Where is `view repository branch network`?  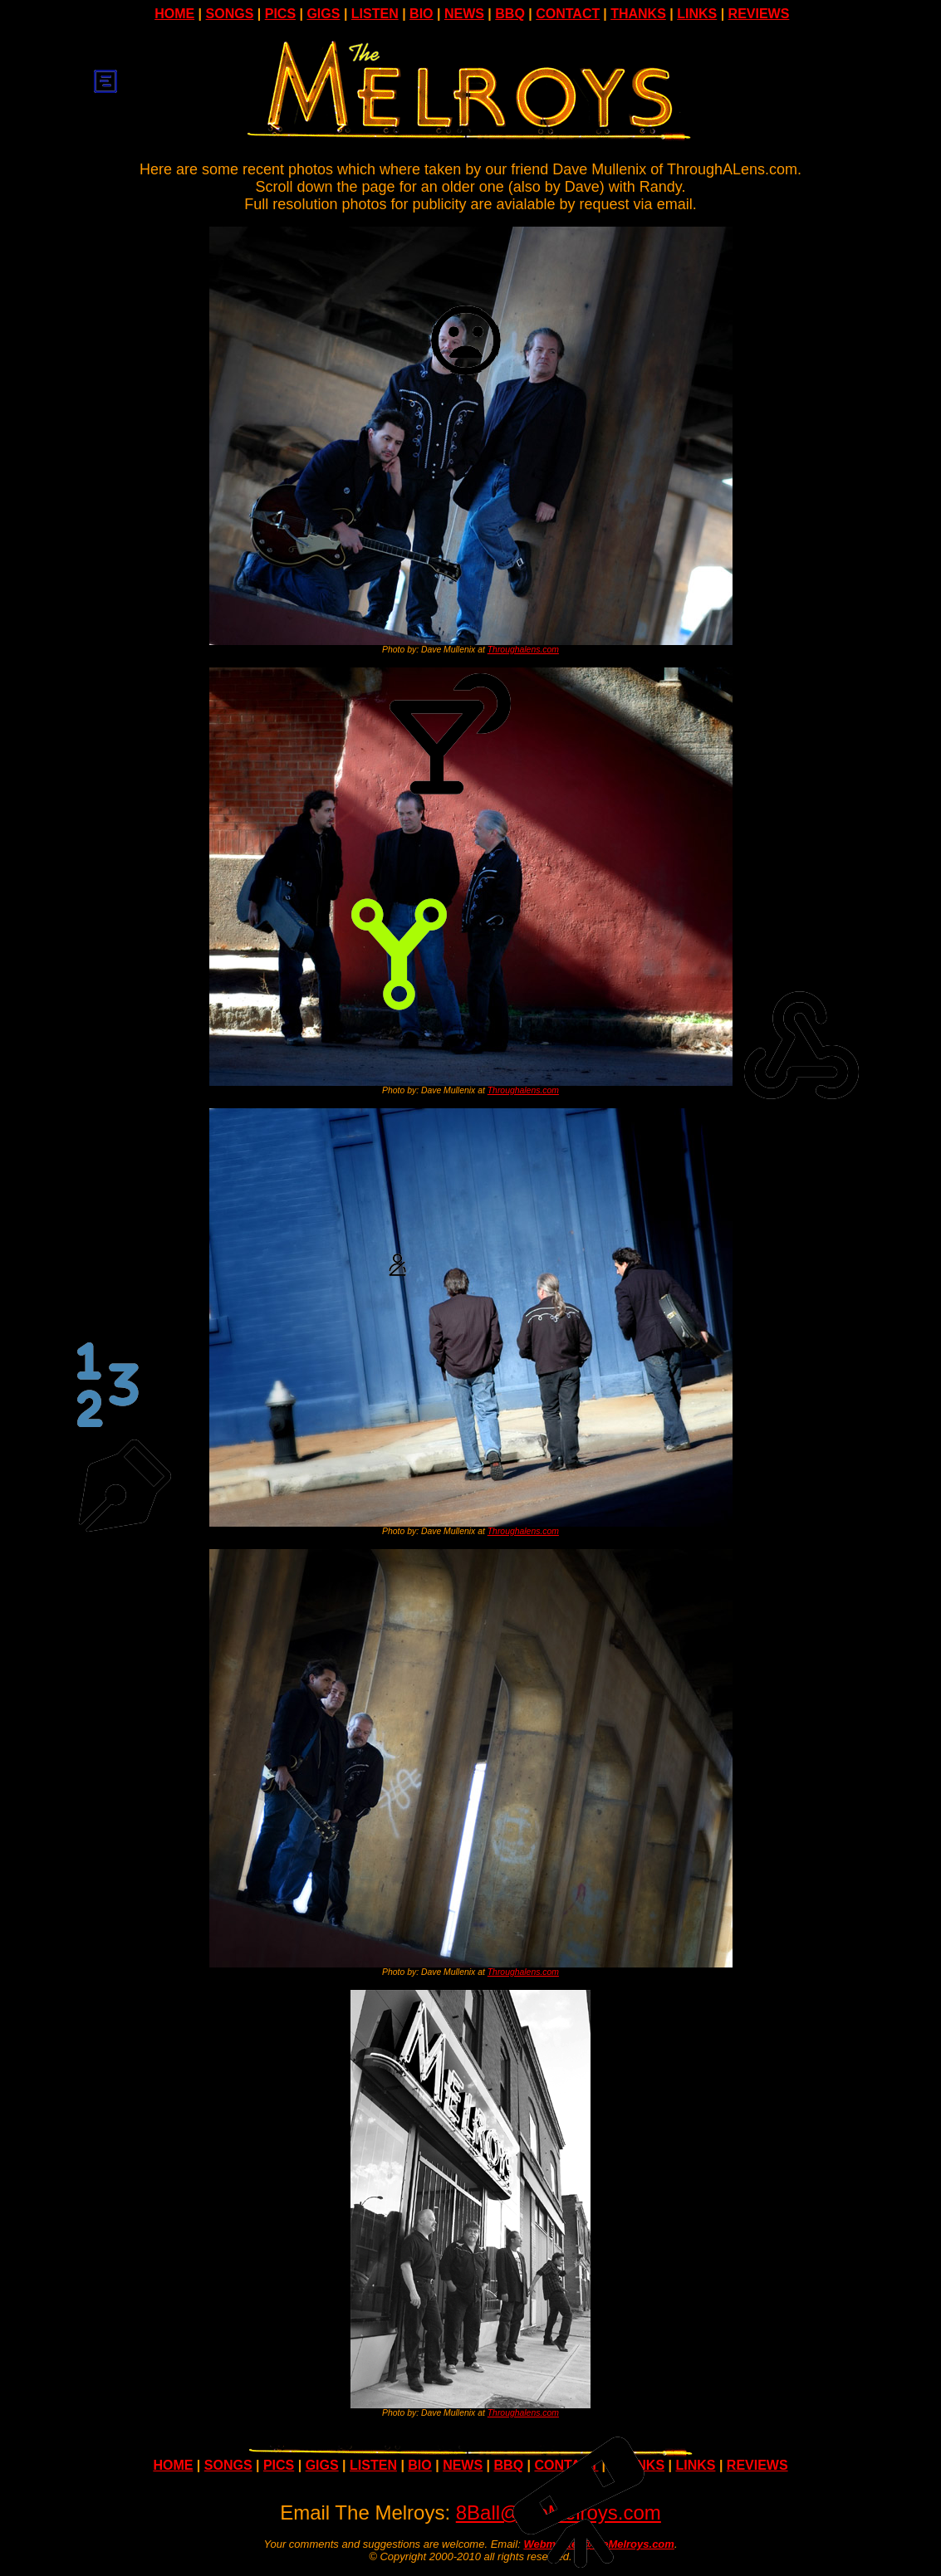 view repository branch network is located at coordinates (399, 954).